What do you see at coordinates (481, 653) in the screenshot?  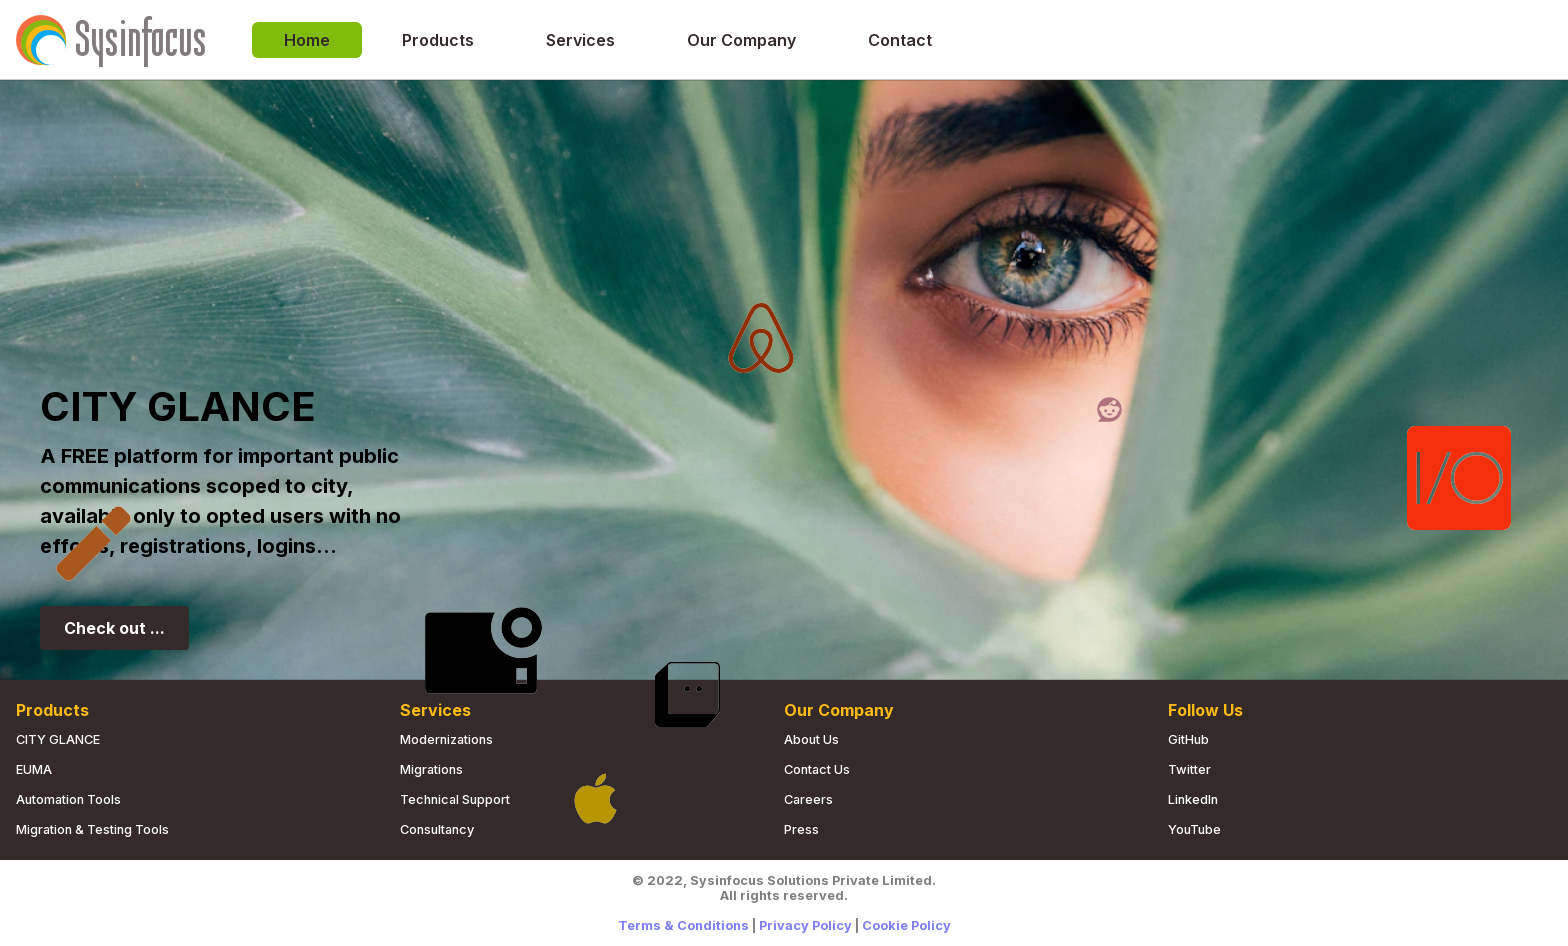 I see `access phone camera` at bounding box center [481, 653].